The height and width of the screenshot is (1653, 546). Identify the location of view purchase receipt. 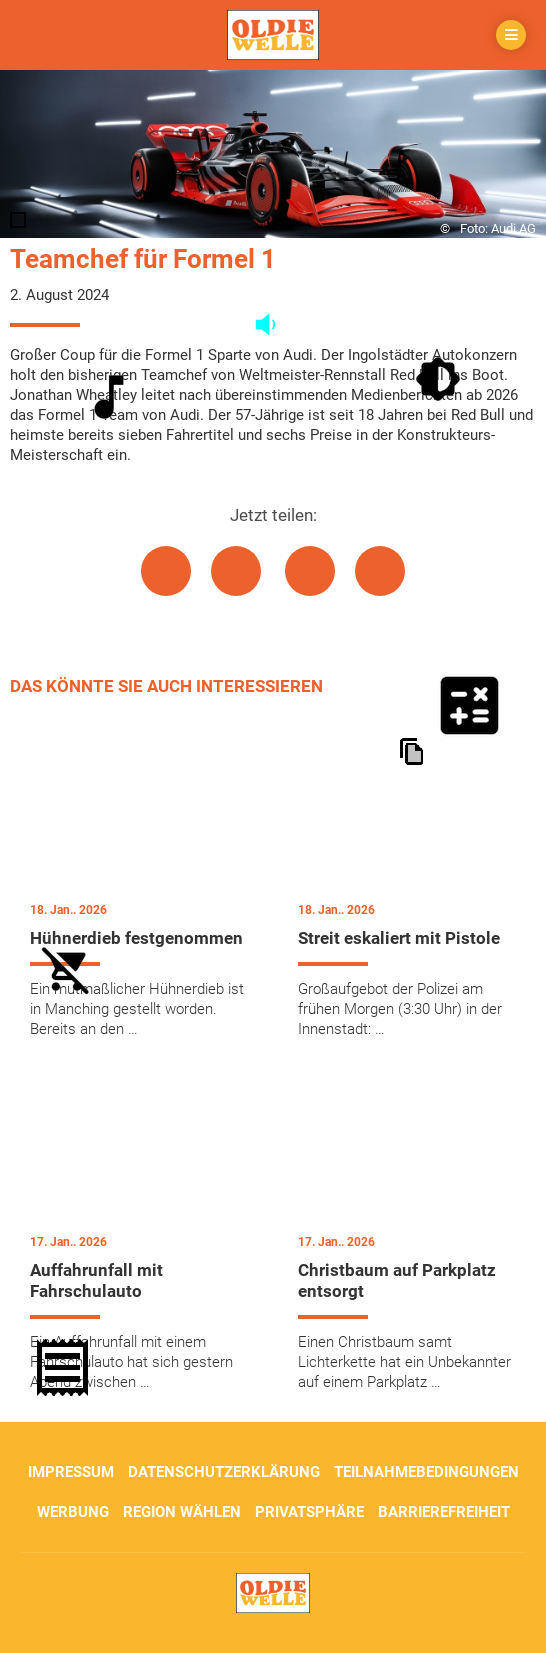
(62, 1367).